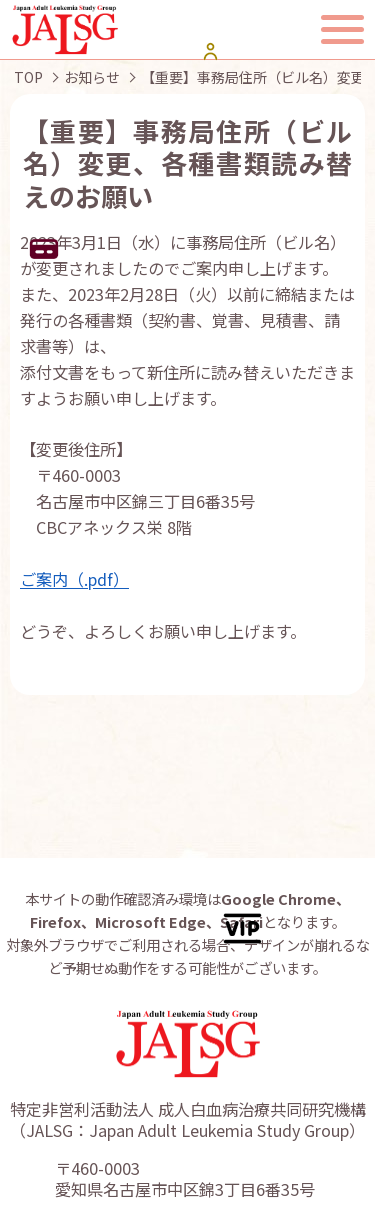 The height and width of the screenshot is (1210, 375). I want to click on view your profile, so click(210, 51).